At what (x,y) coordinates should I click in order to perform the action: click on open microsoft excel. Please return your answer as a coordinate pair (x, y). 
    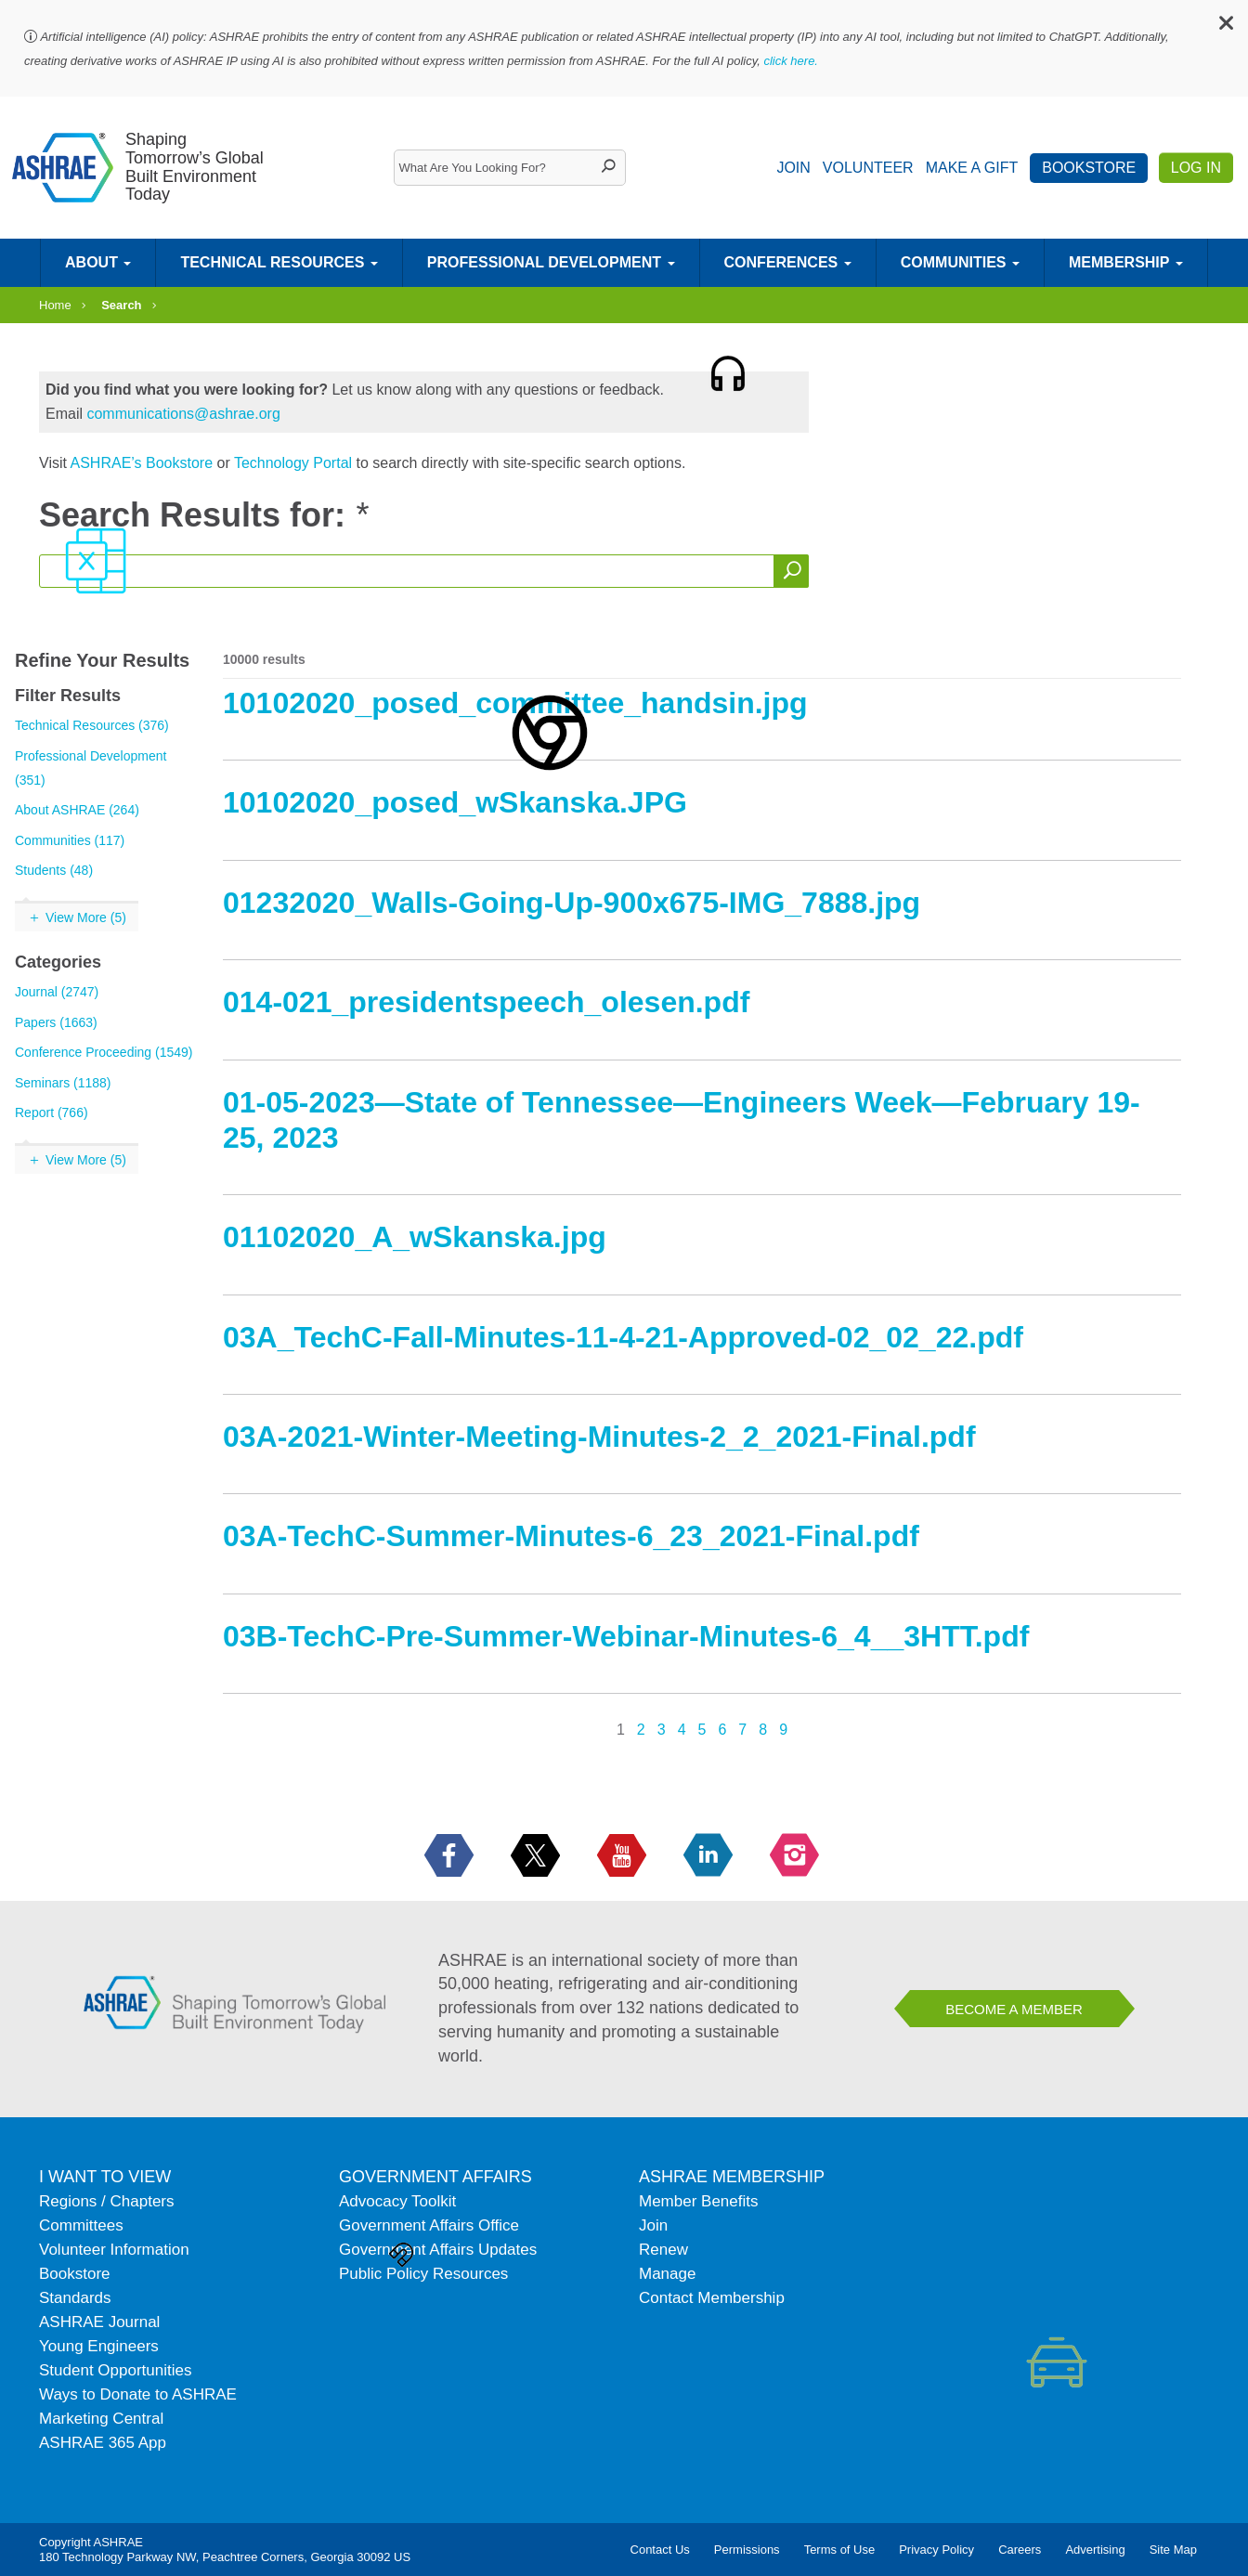
    Looking at the image, I should click on (98, 561).